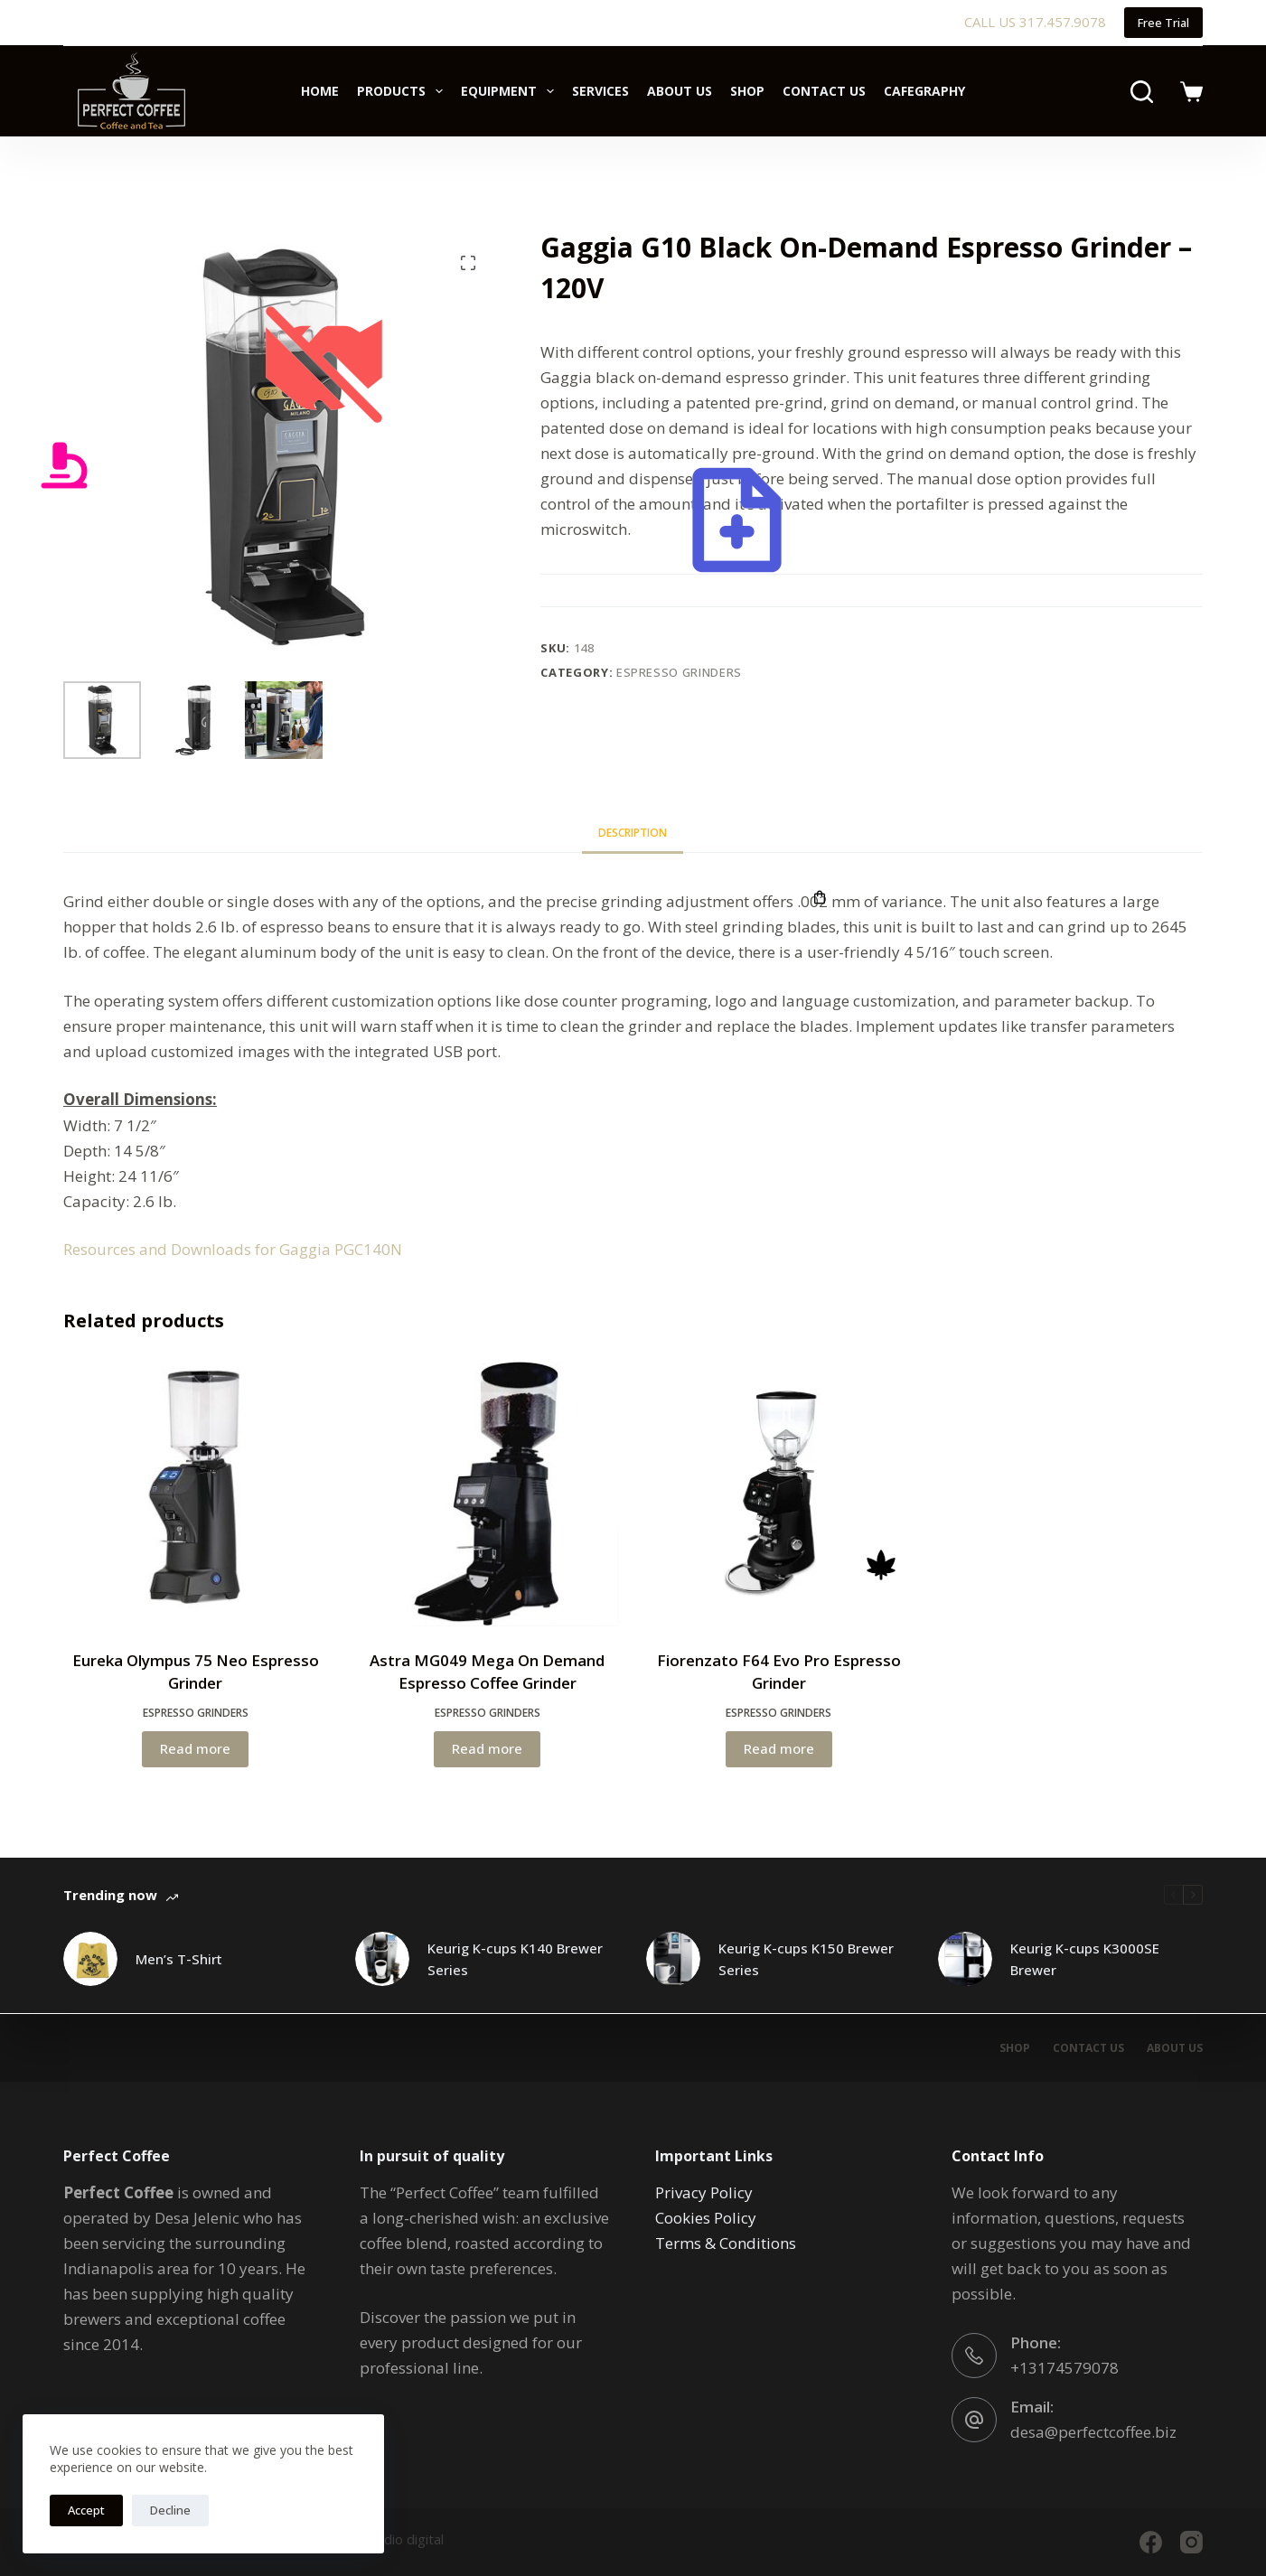 The height and width of the screenshot is (2576, 1266). Describe the element at coordinates (736, 520) in the screenshot. I see `create a new file` at that location.